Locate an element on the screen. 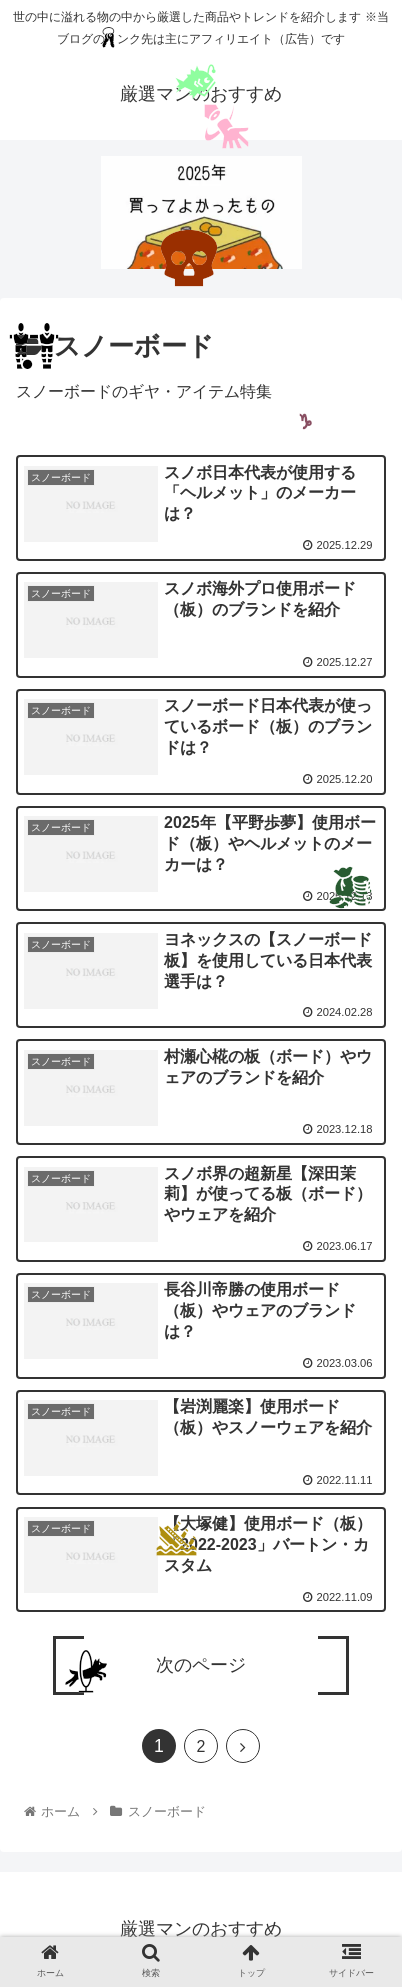  indicates game over or failure state is located at coordinates (176, 1535).